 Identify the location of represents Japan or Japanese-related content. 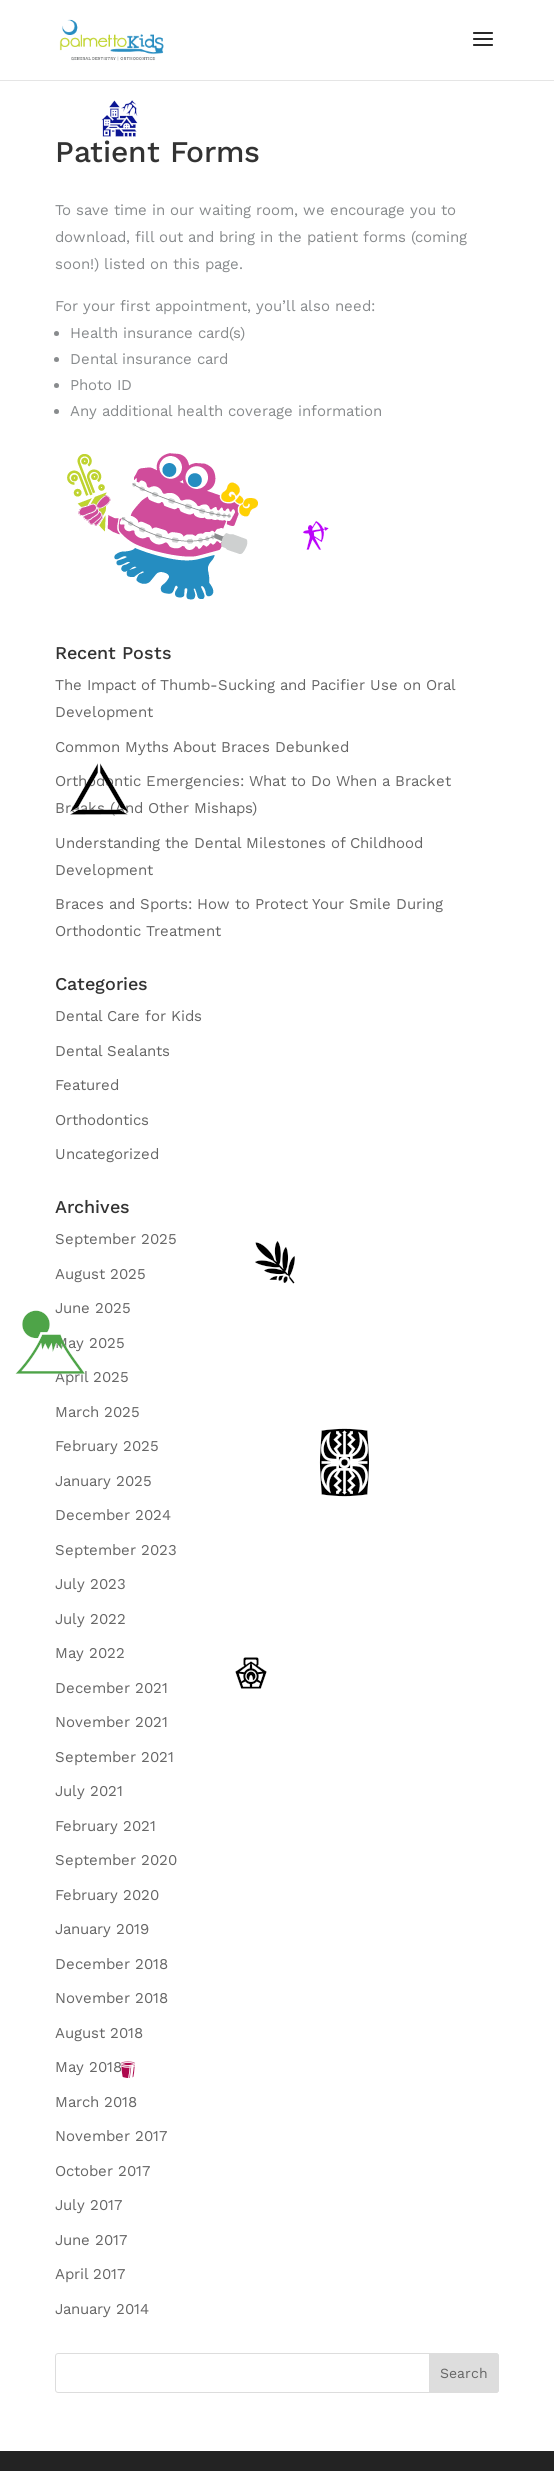
(50, 1340).